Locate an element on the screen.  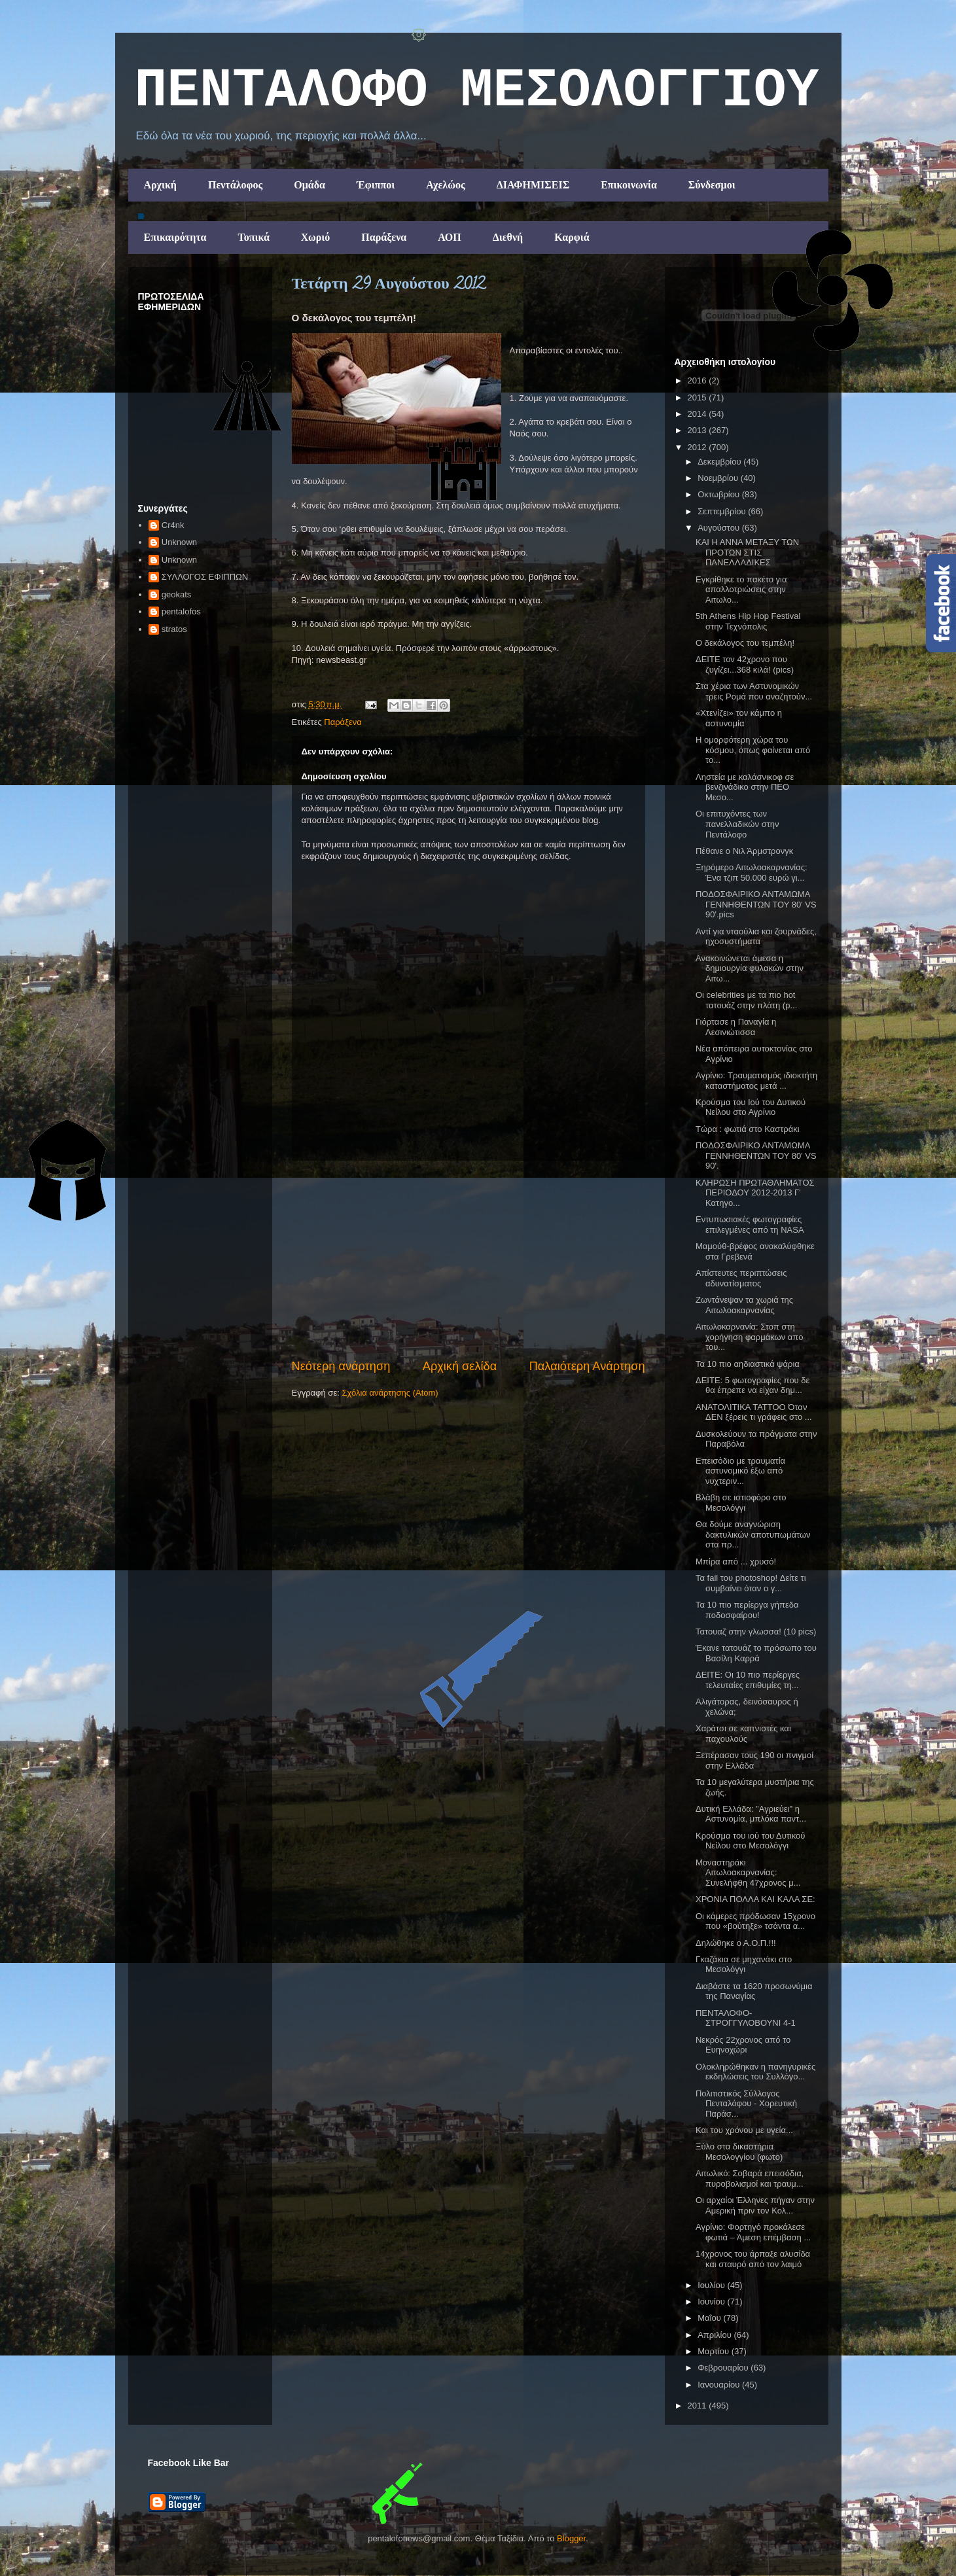
indicates islamic content or quranic section marker is located at coordinates (419, 35).